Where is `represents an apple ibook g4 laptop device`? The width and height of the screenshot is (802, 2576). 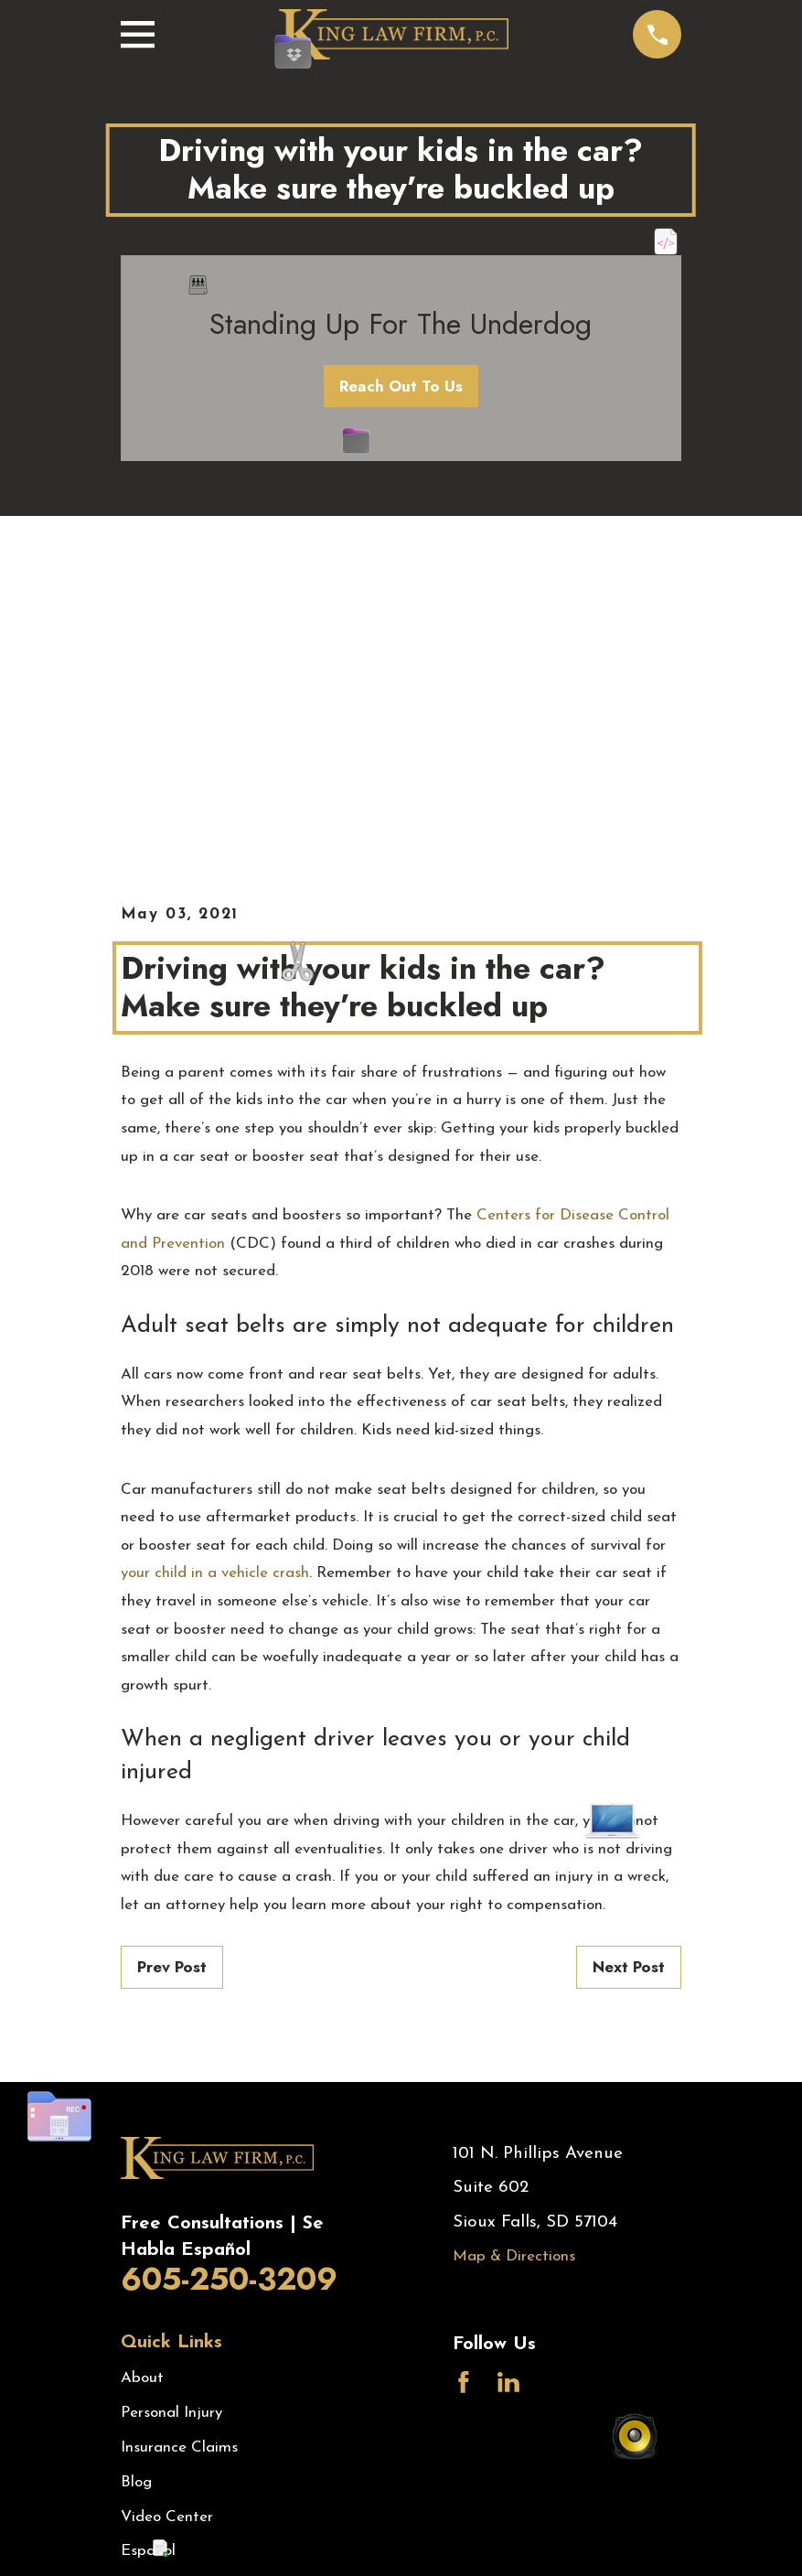
represents an apple ibook g4 laptop device is located at coordinates (612, 1820).